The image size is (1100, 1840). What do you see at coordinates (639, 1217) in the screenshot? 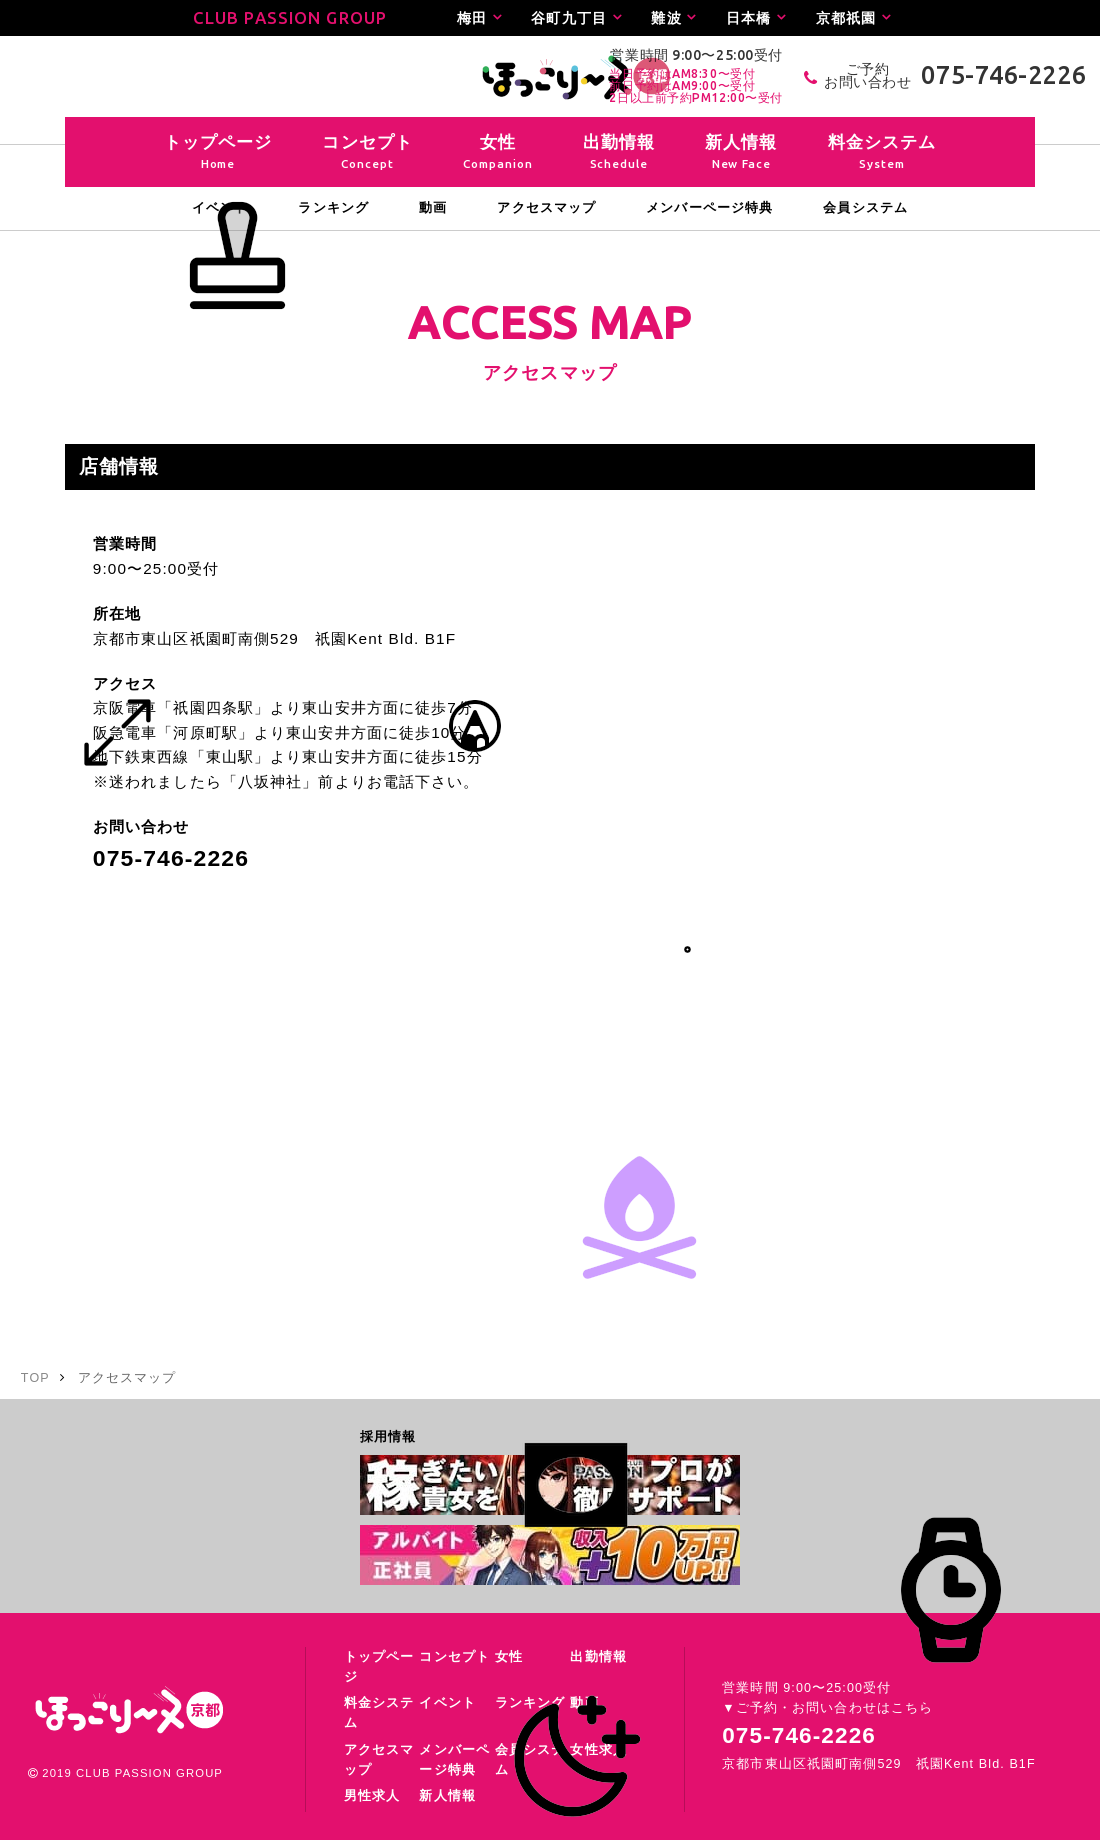
I see `access outdoor or camping-related features` at bounding box center [639, 1217].